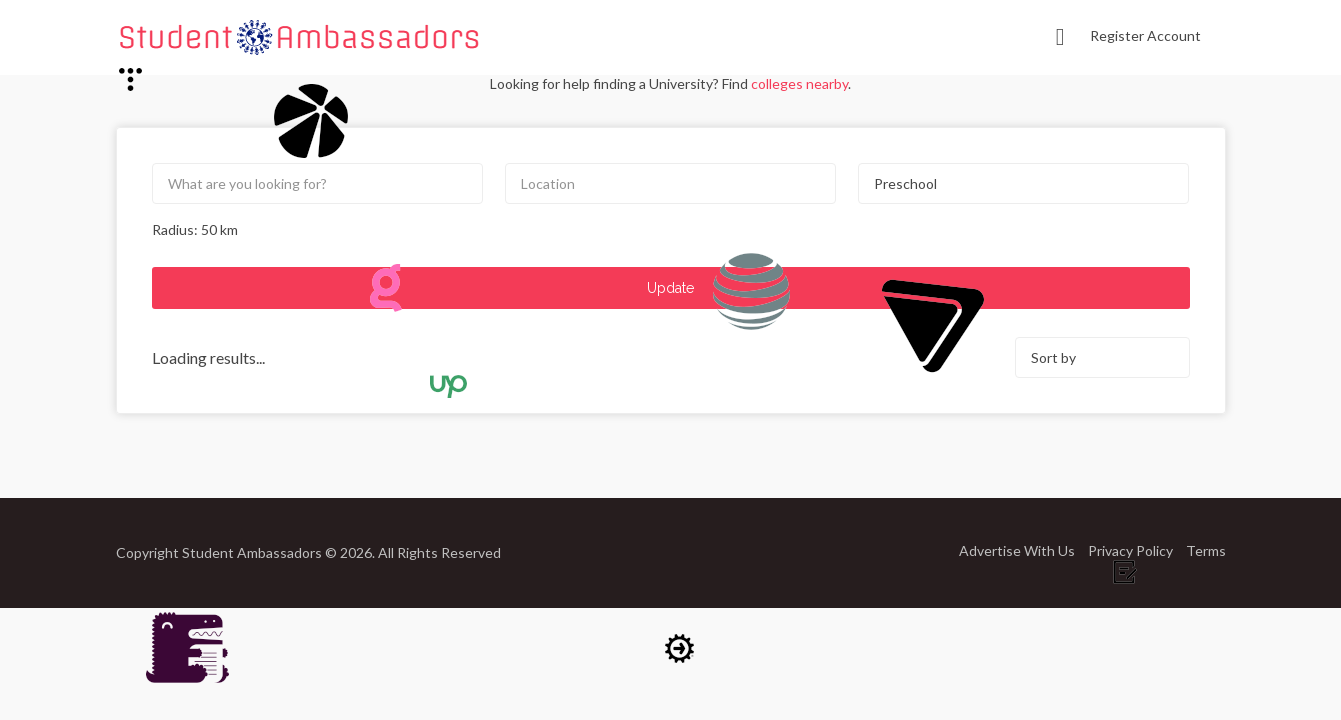 The width and height of the screenshot is (1341, 720). I want to click on visit docusaurus documentation site, so click(187, 647).